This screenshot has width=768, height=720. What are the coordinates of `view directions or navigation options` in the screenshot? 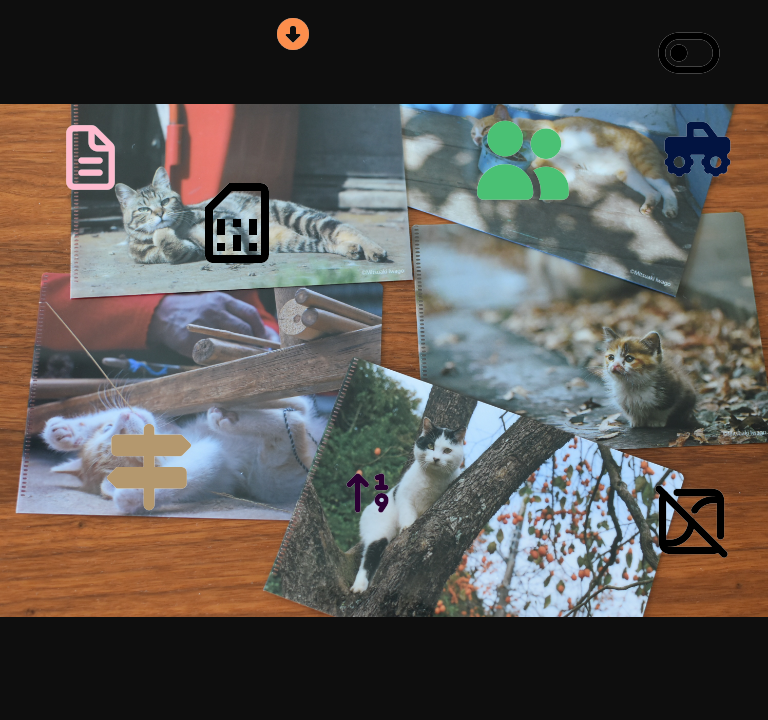 It's located at (149, 467).